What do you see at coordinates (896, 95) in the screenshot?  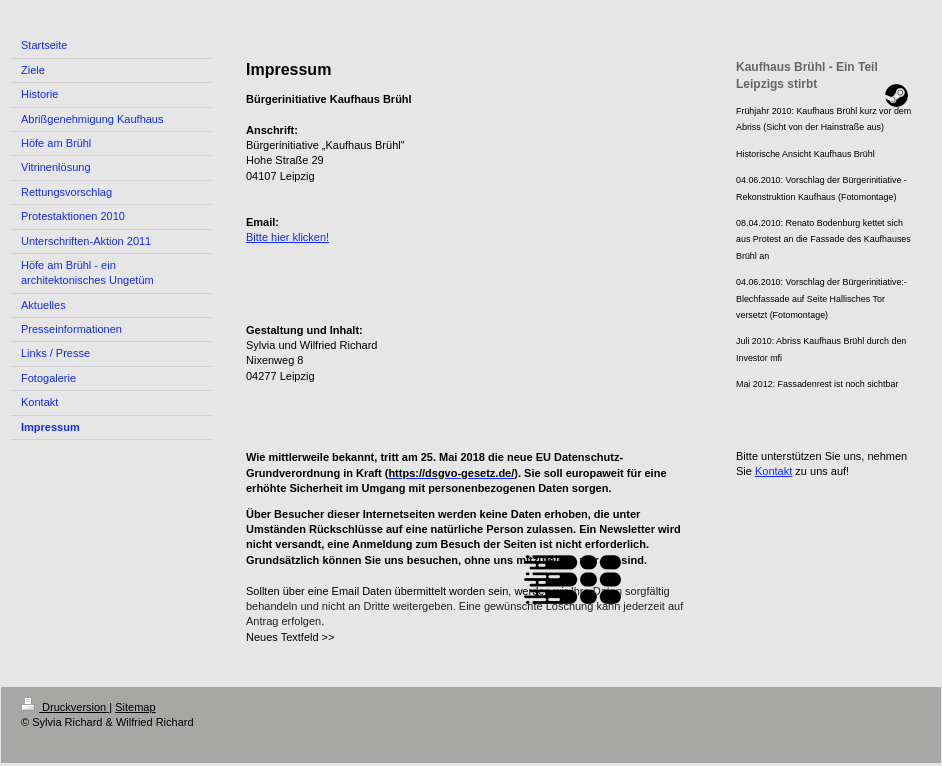 I see `open Steam gaming platform` at bounding box center [896, 95].